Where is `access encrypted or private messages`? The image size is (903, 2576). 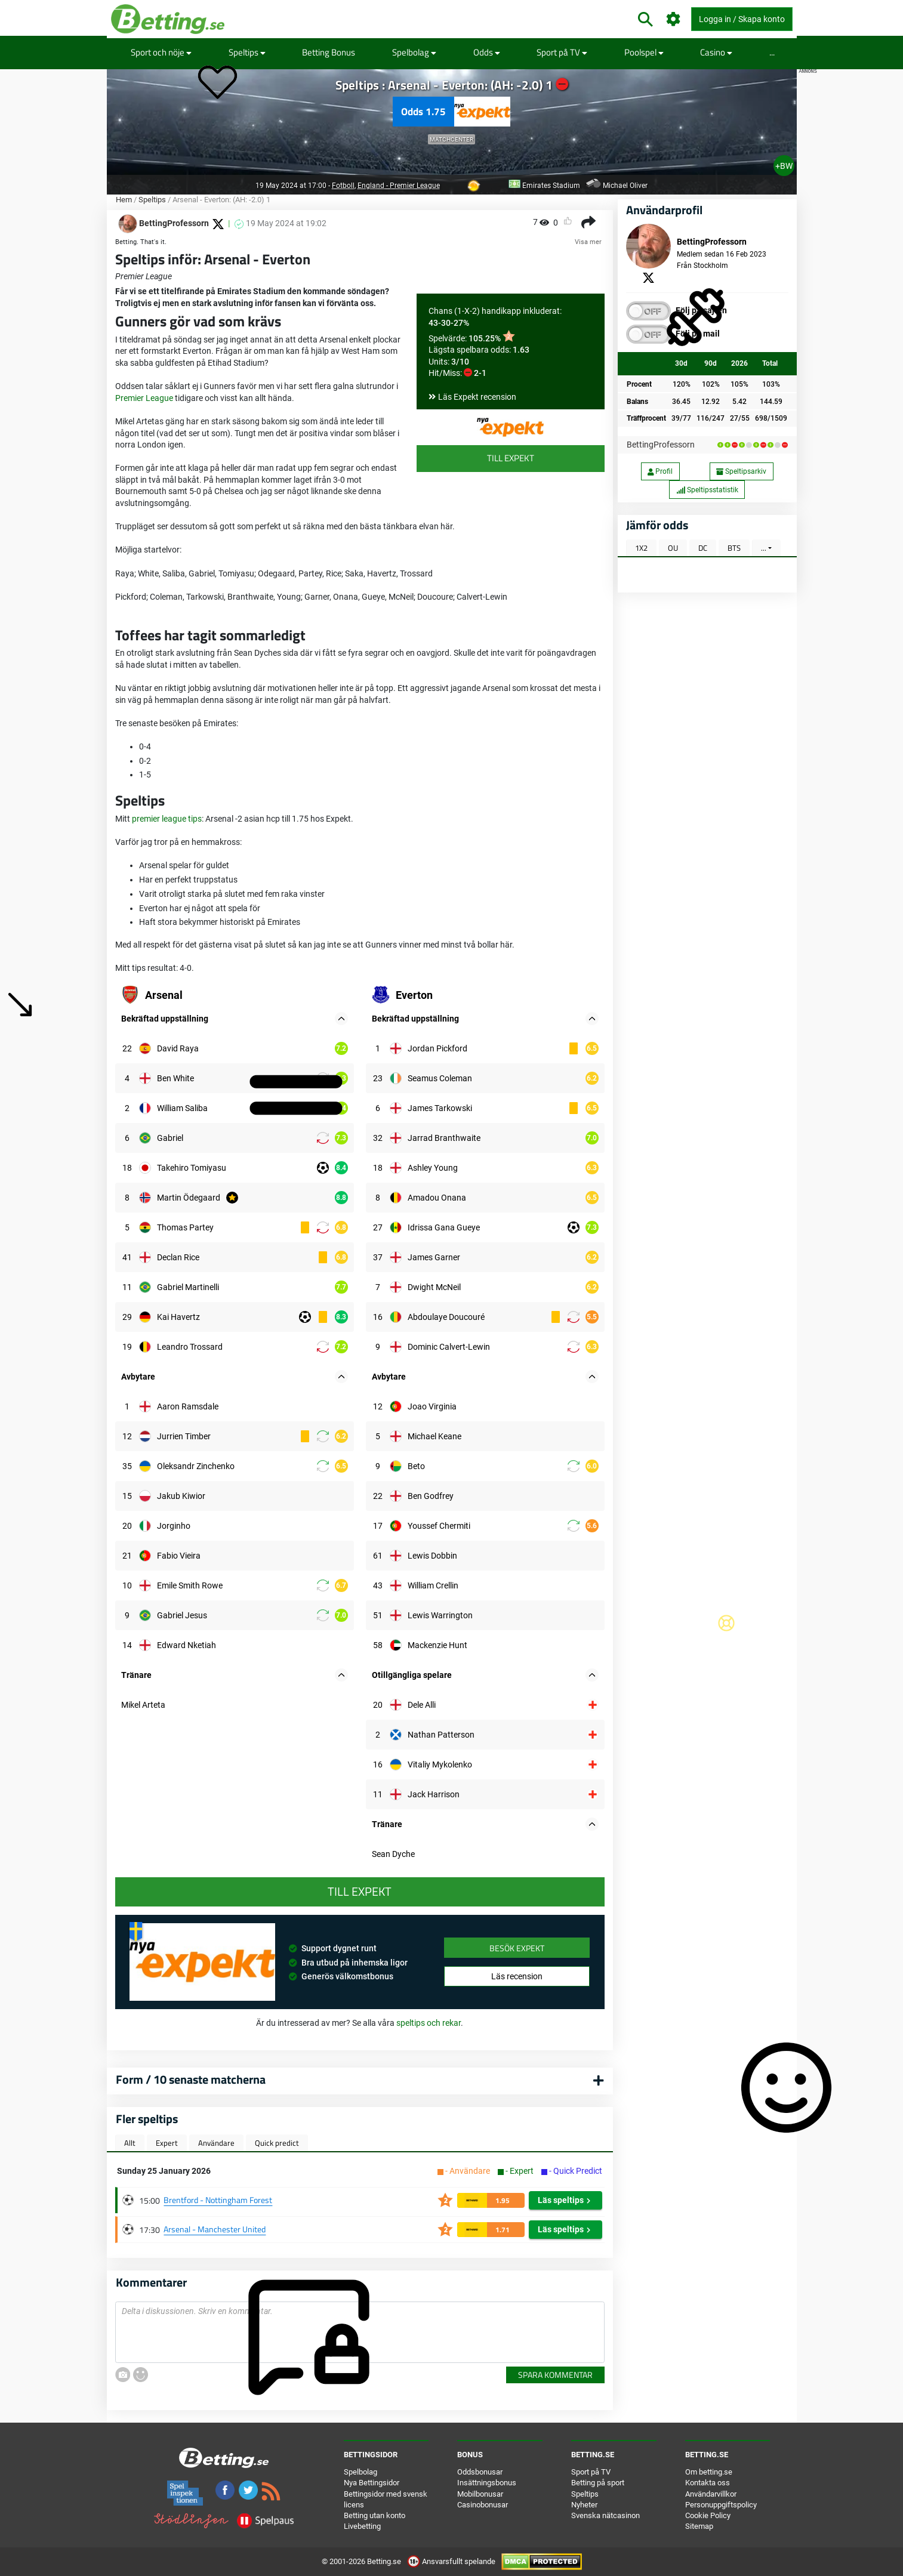 access encrypted or private messages is located at coordinates (309, 2334).